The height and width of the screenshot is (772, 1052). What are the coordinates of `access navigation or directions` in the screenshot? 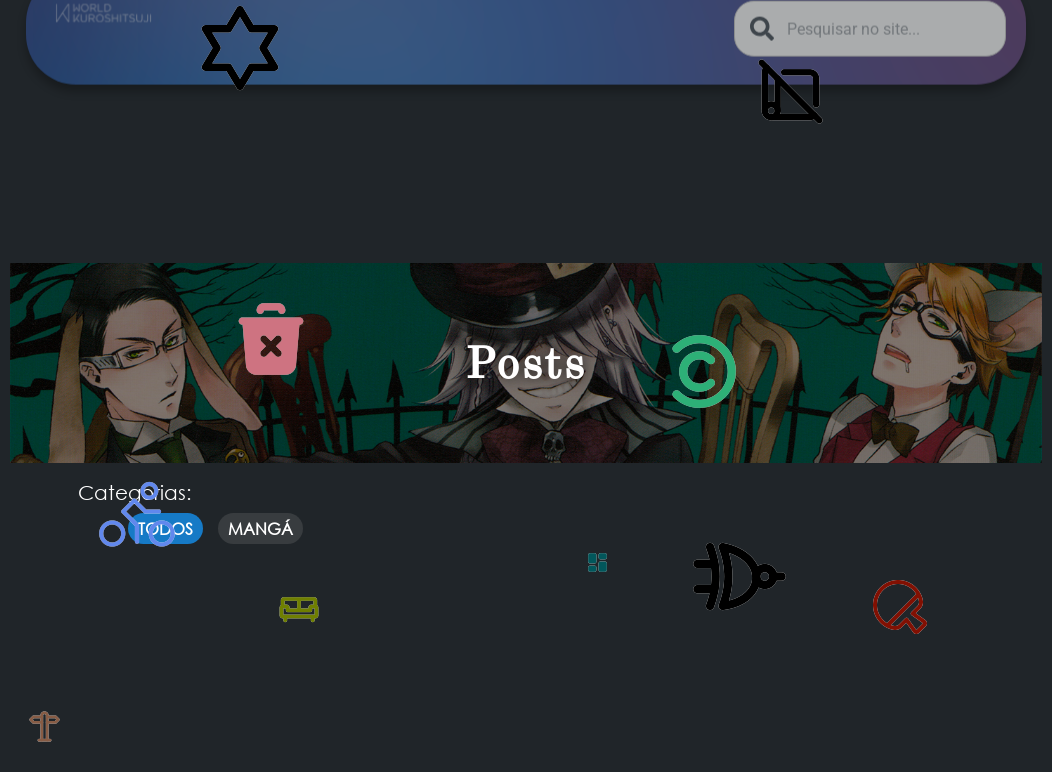 It's located at (44, 726).